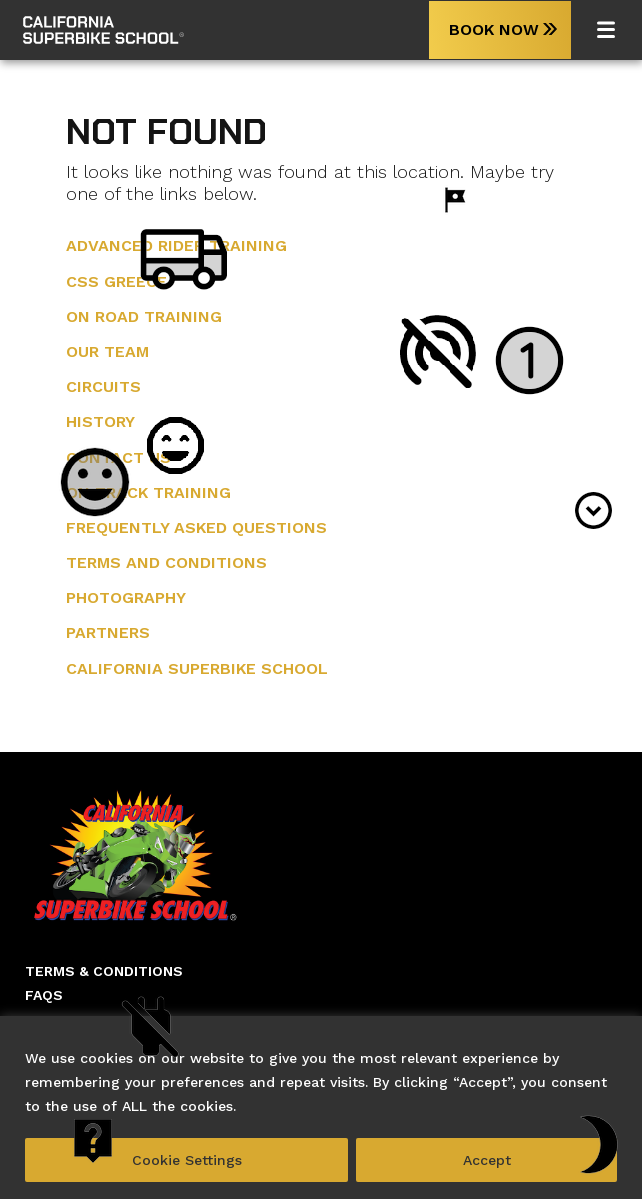 This screenshot has height=1199, width=642. What do you see at coordinates (151, 1026) in the screenshot?
I see `power or charging is disabled` at bounding box center [151, 1026].